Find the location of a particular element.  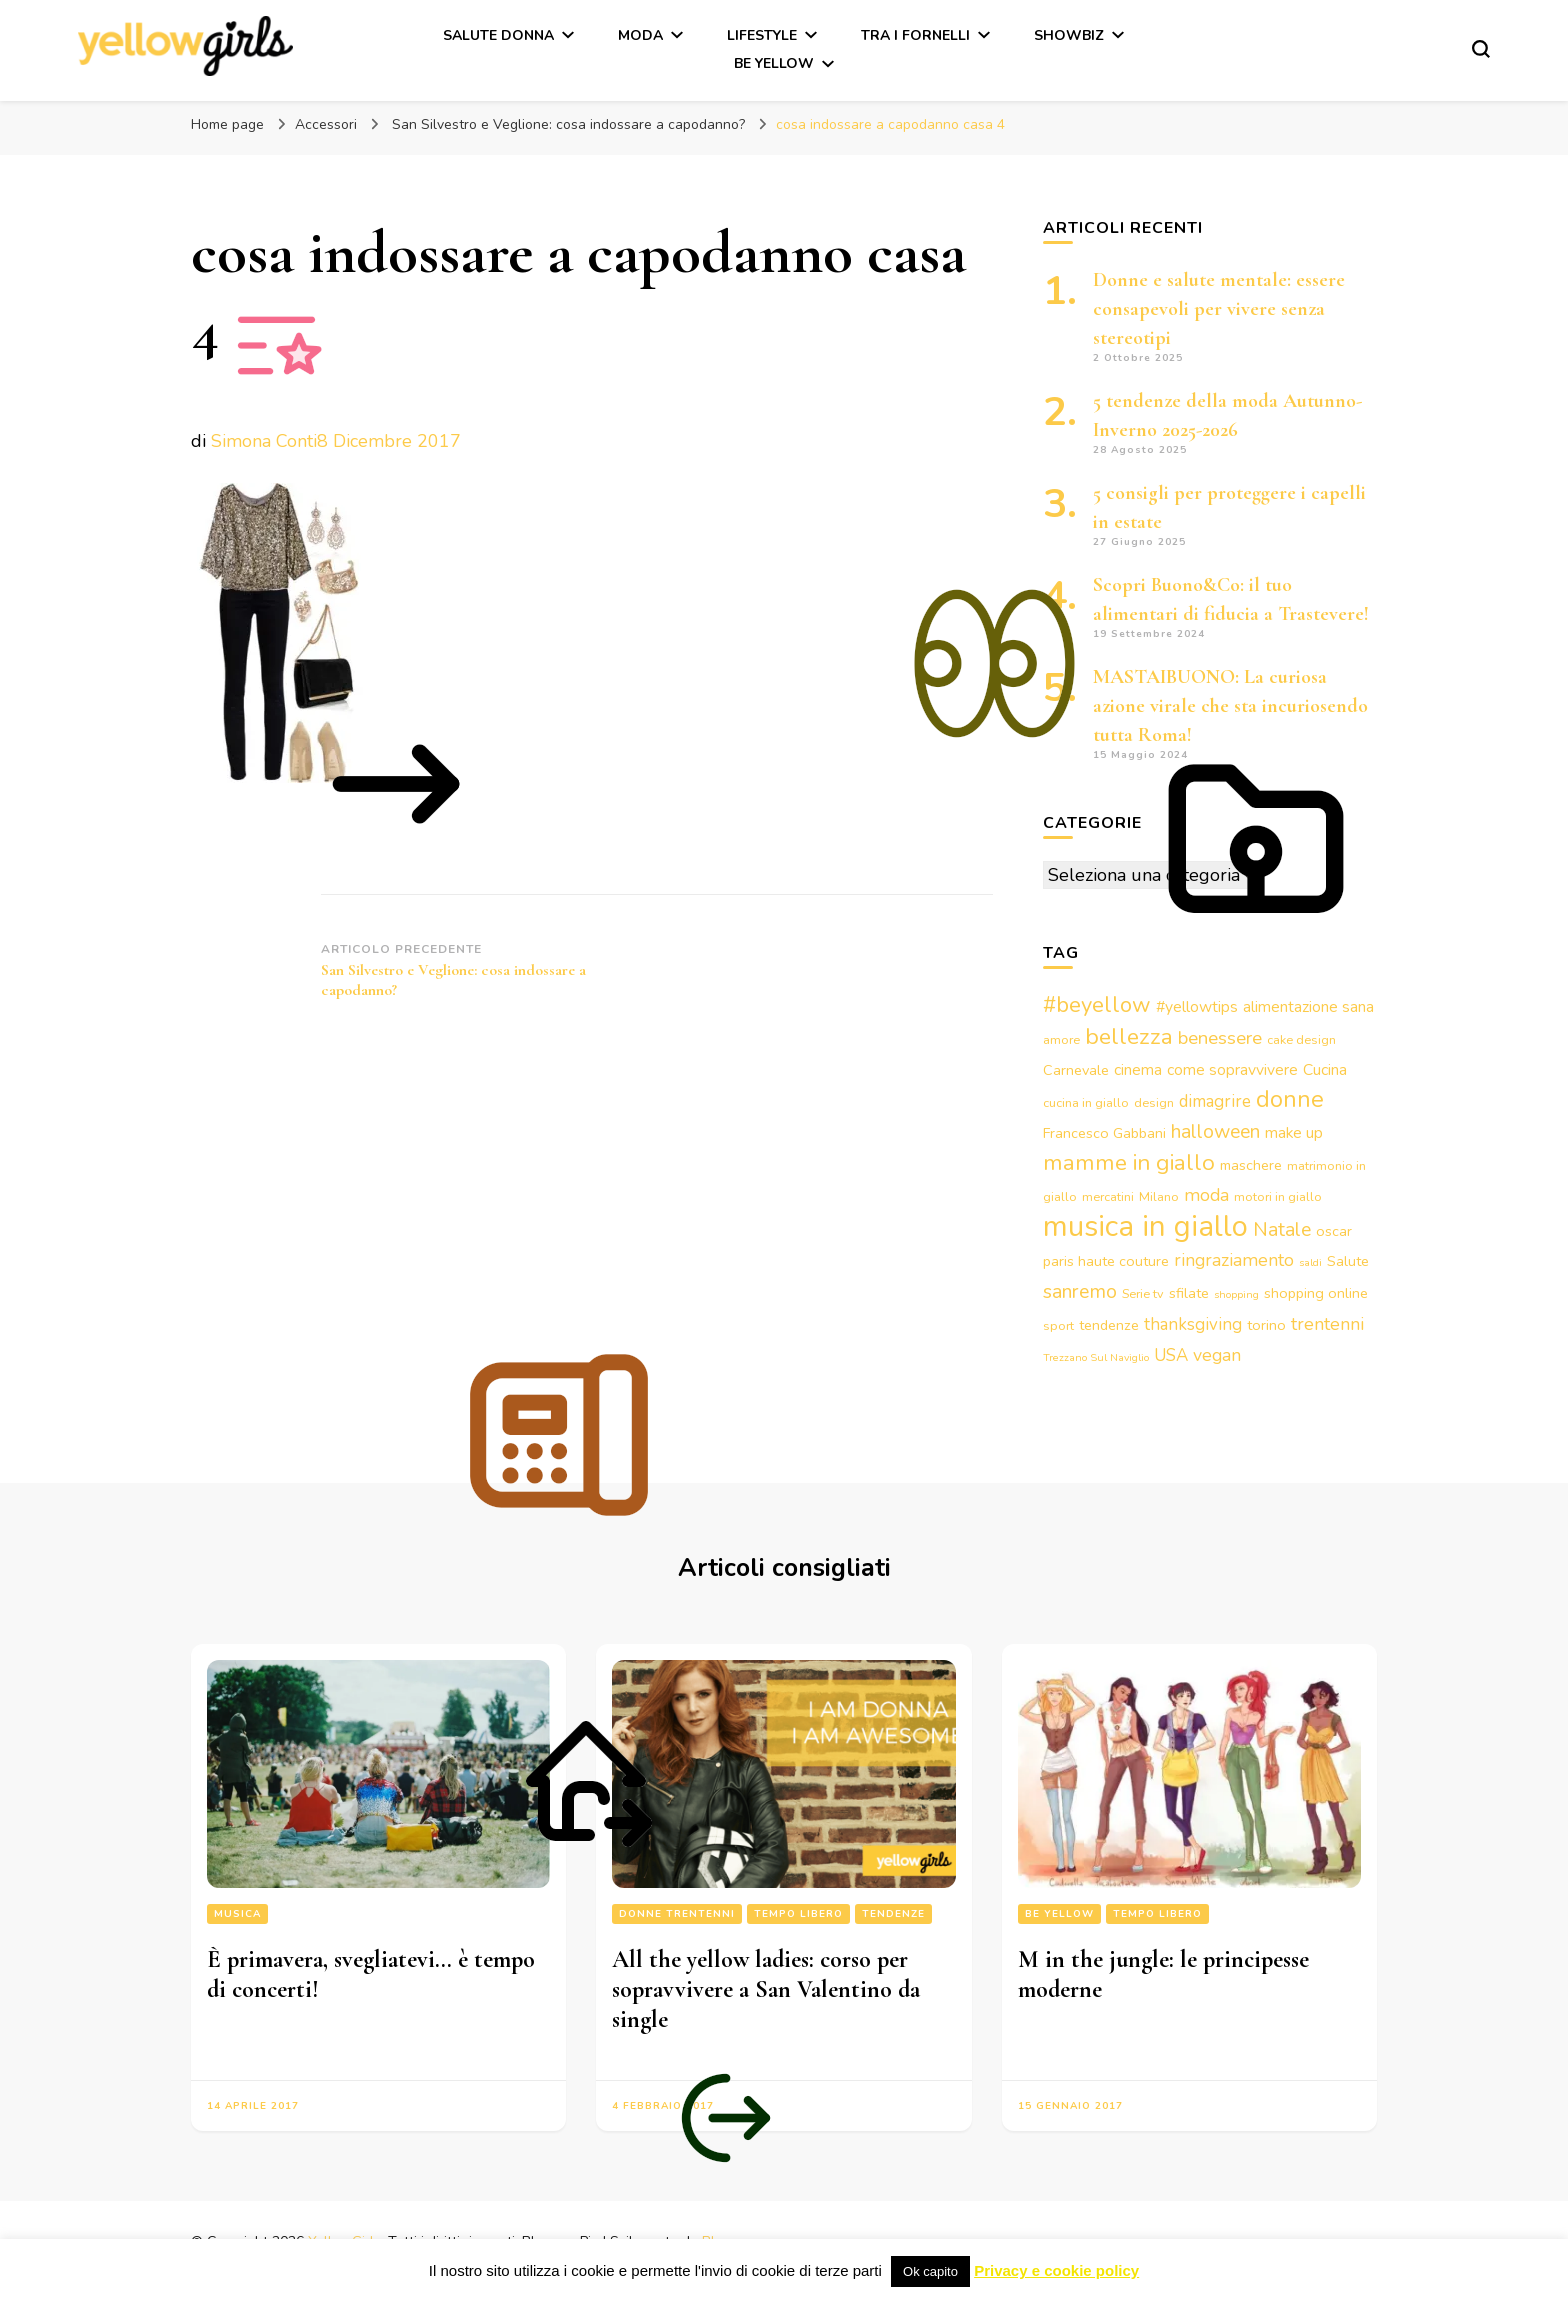

view who has seen your content is located at coordinates (994, 663).